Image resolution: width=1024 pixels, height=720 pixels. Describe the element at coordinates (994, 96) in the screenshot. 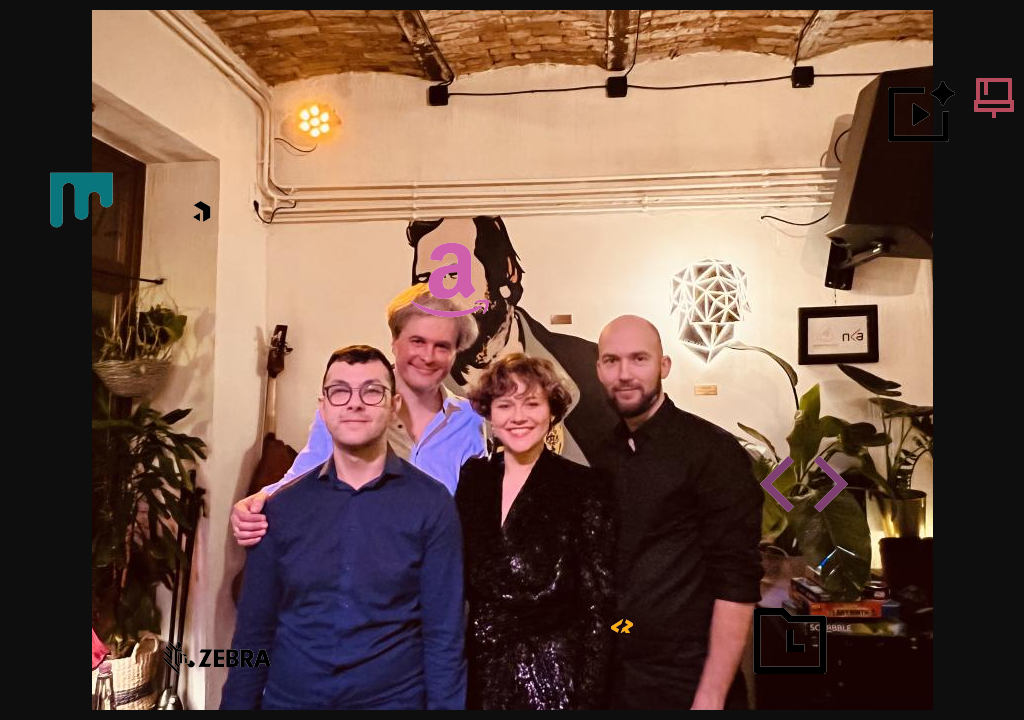

I see `access brush or painting tools` at that location.